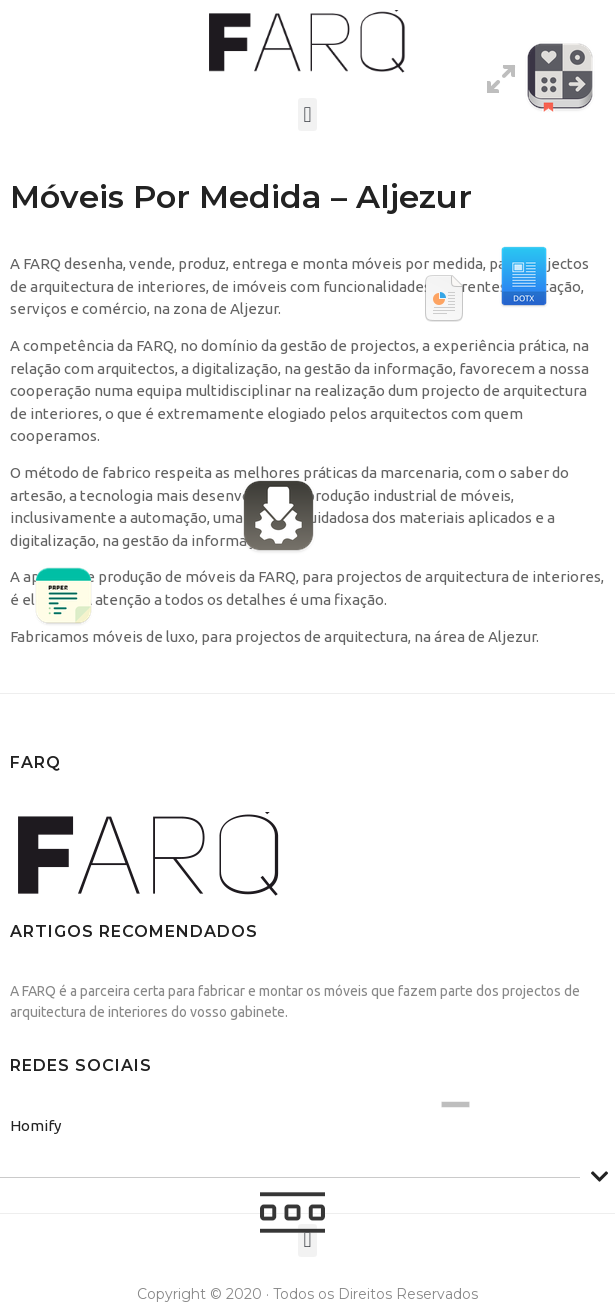 The image size is (615, 1311). I want to click on open the icon library app, so click(560, 76).